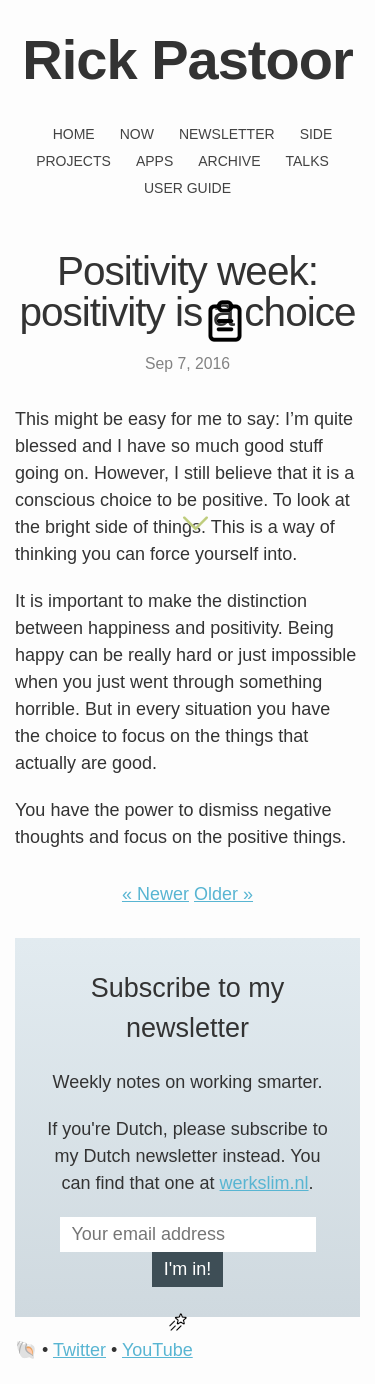 The image size is (375, 1384). Describe the element at coordinates (178, 1322) in the screenshot. I see `add to favorites or wishlist` at that location.